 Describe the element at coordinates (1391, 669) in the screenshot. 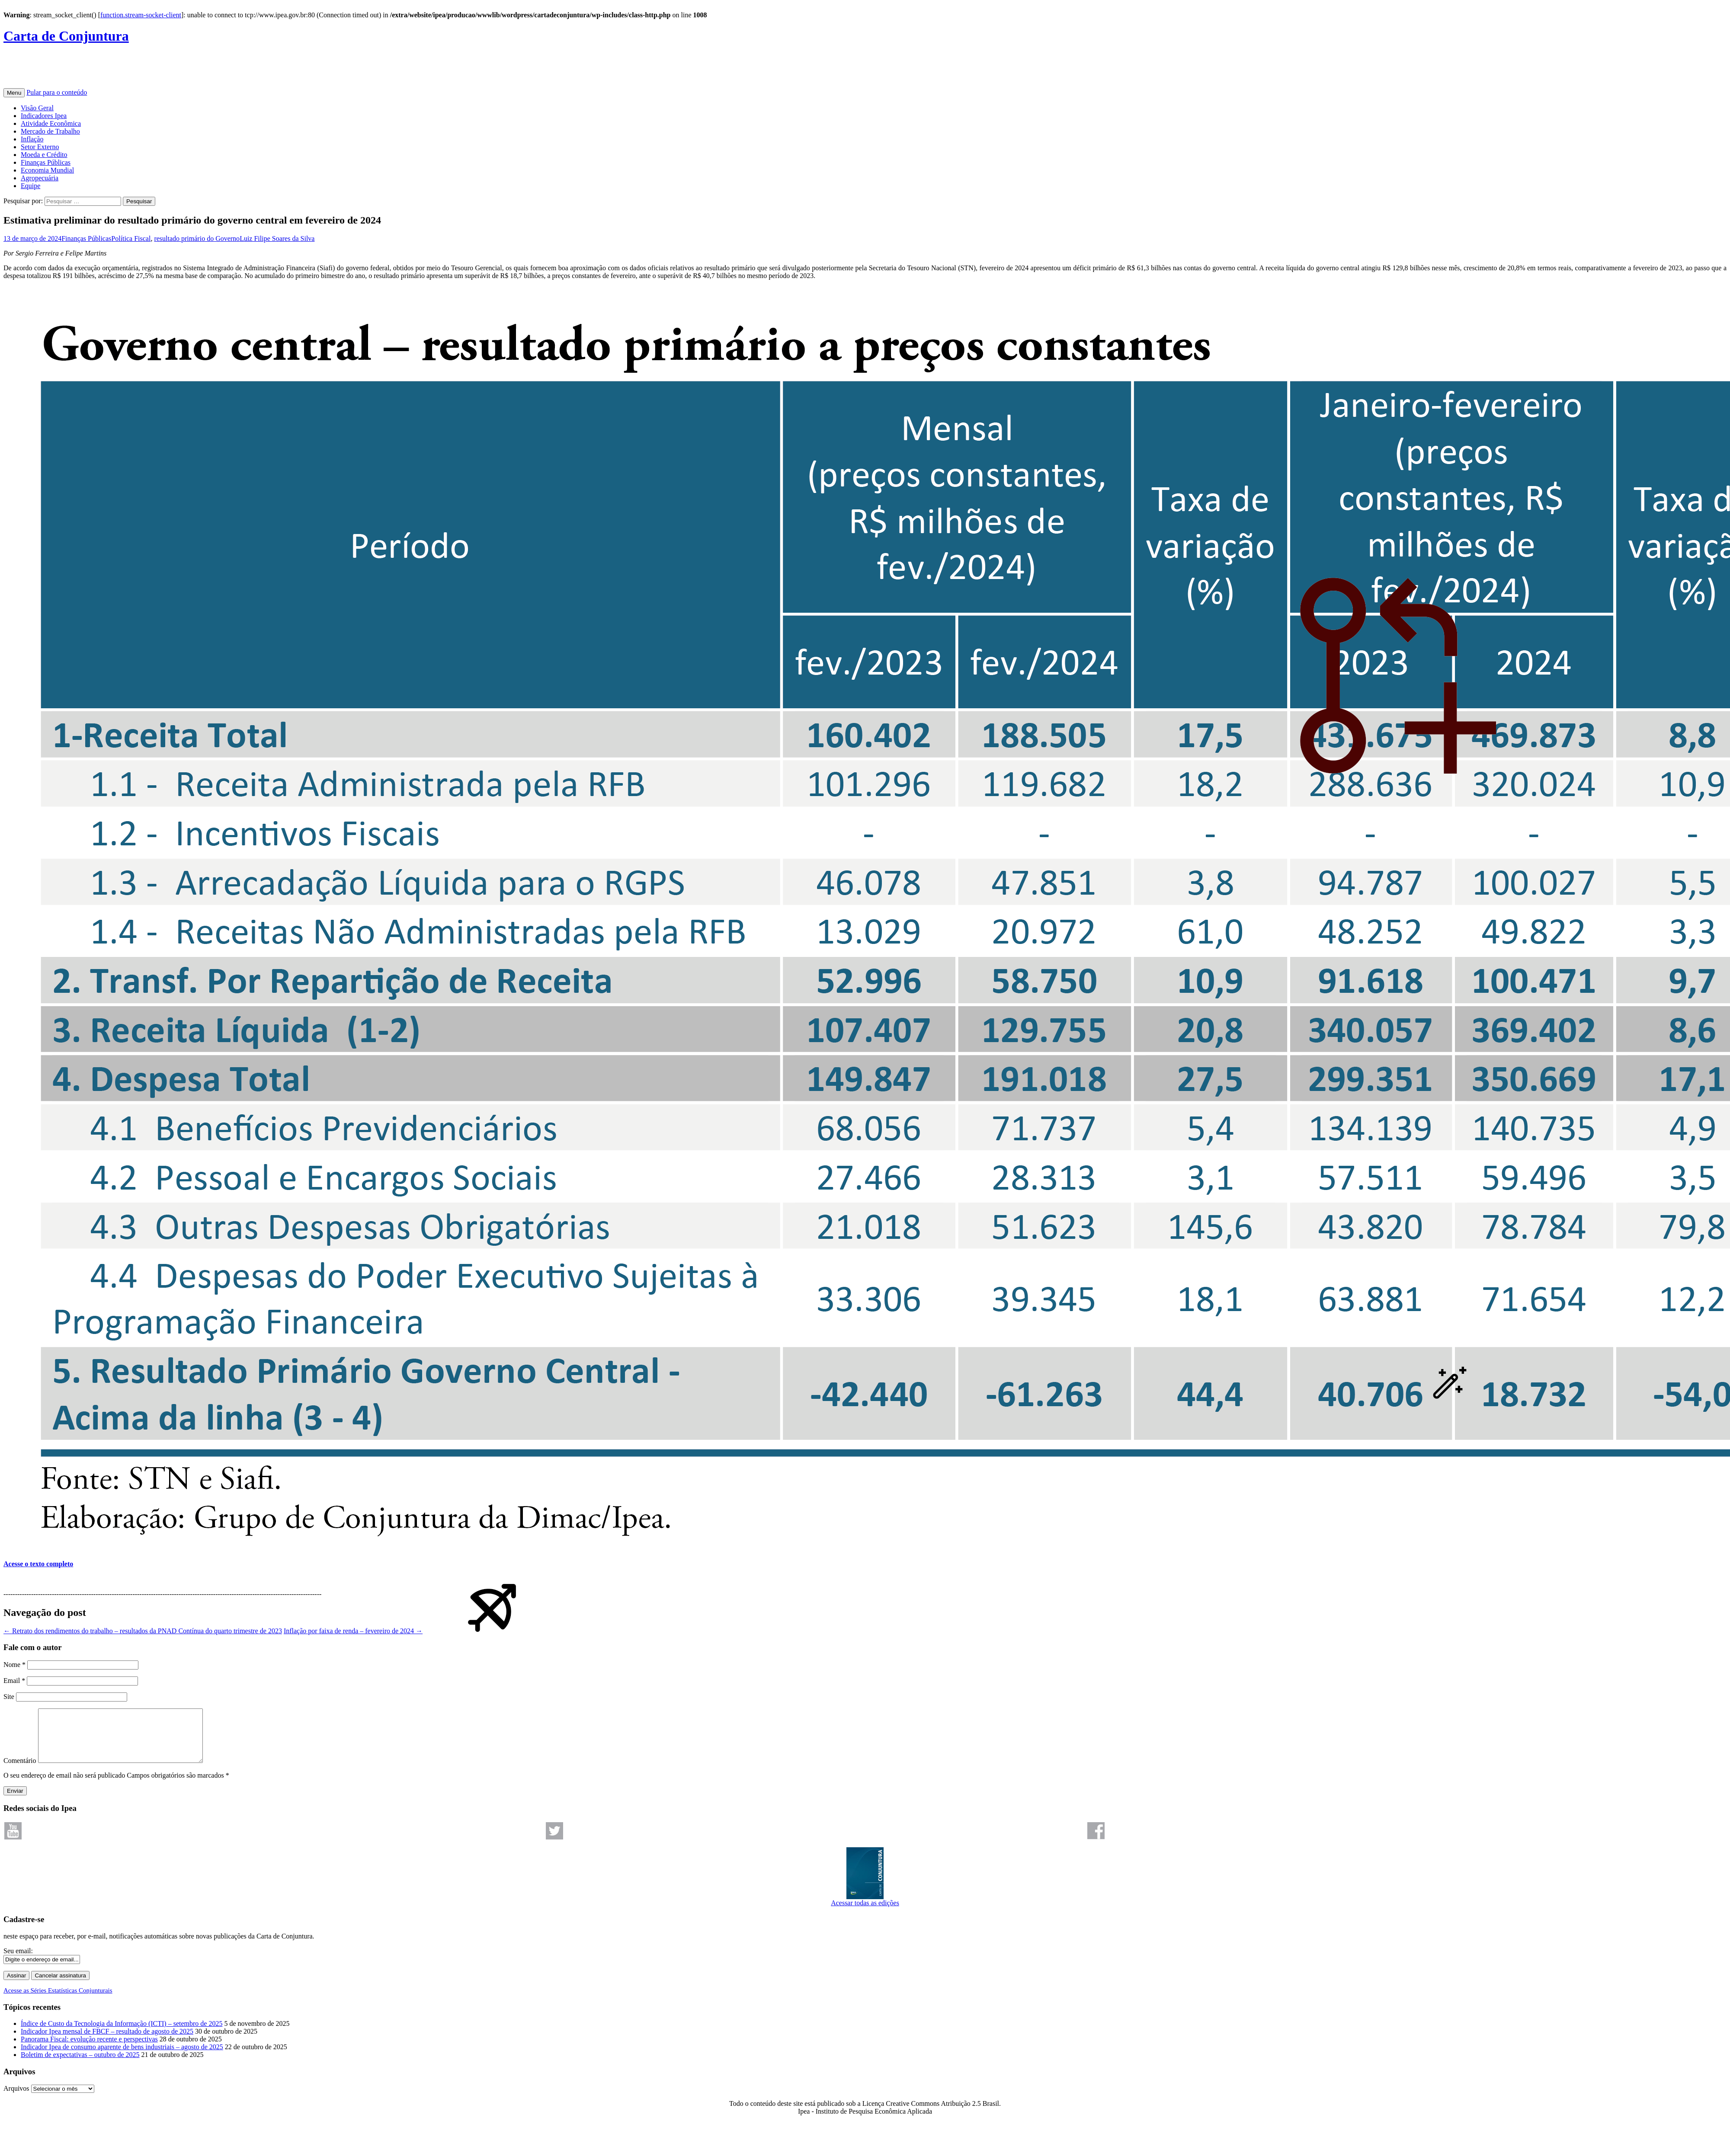

I see `create a new git pull request` at that location.